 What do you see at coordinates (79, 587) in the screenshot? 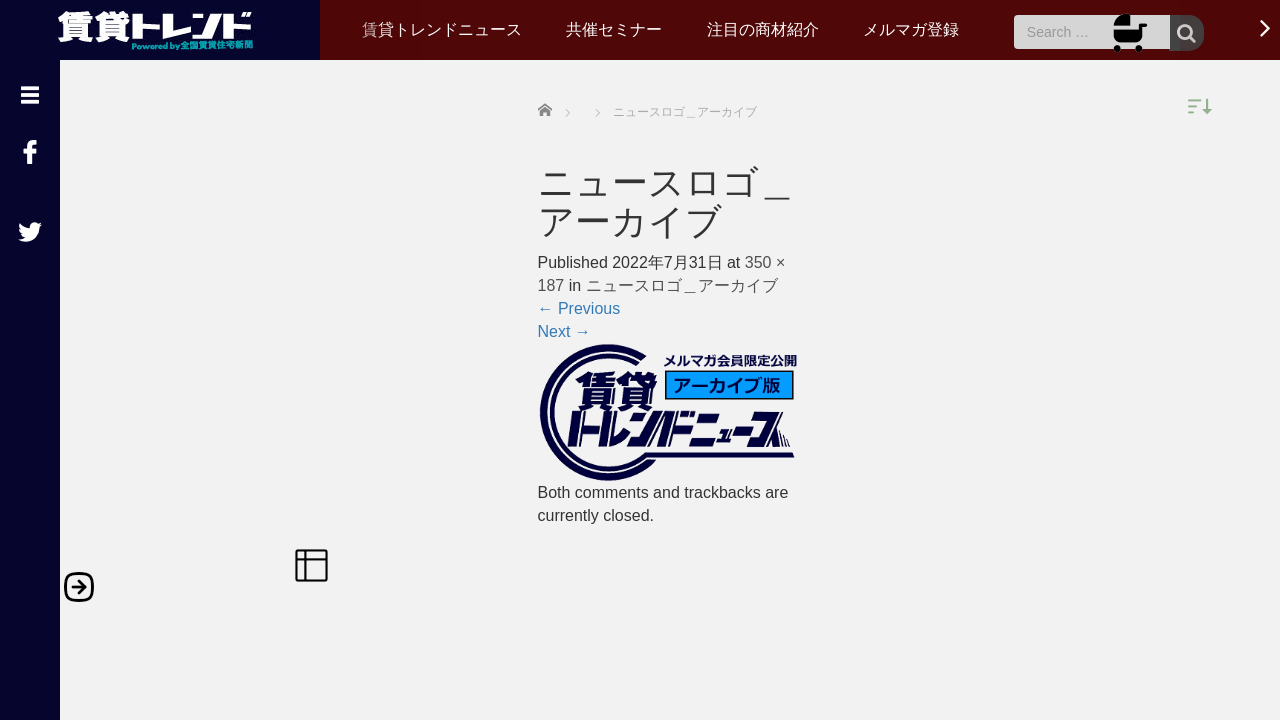
I see `proceed to the next step` at bounding box center [79, 587].